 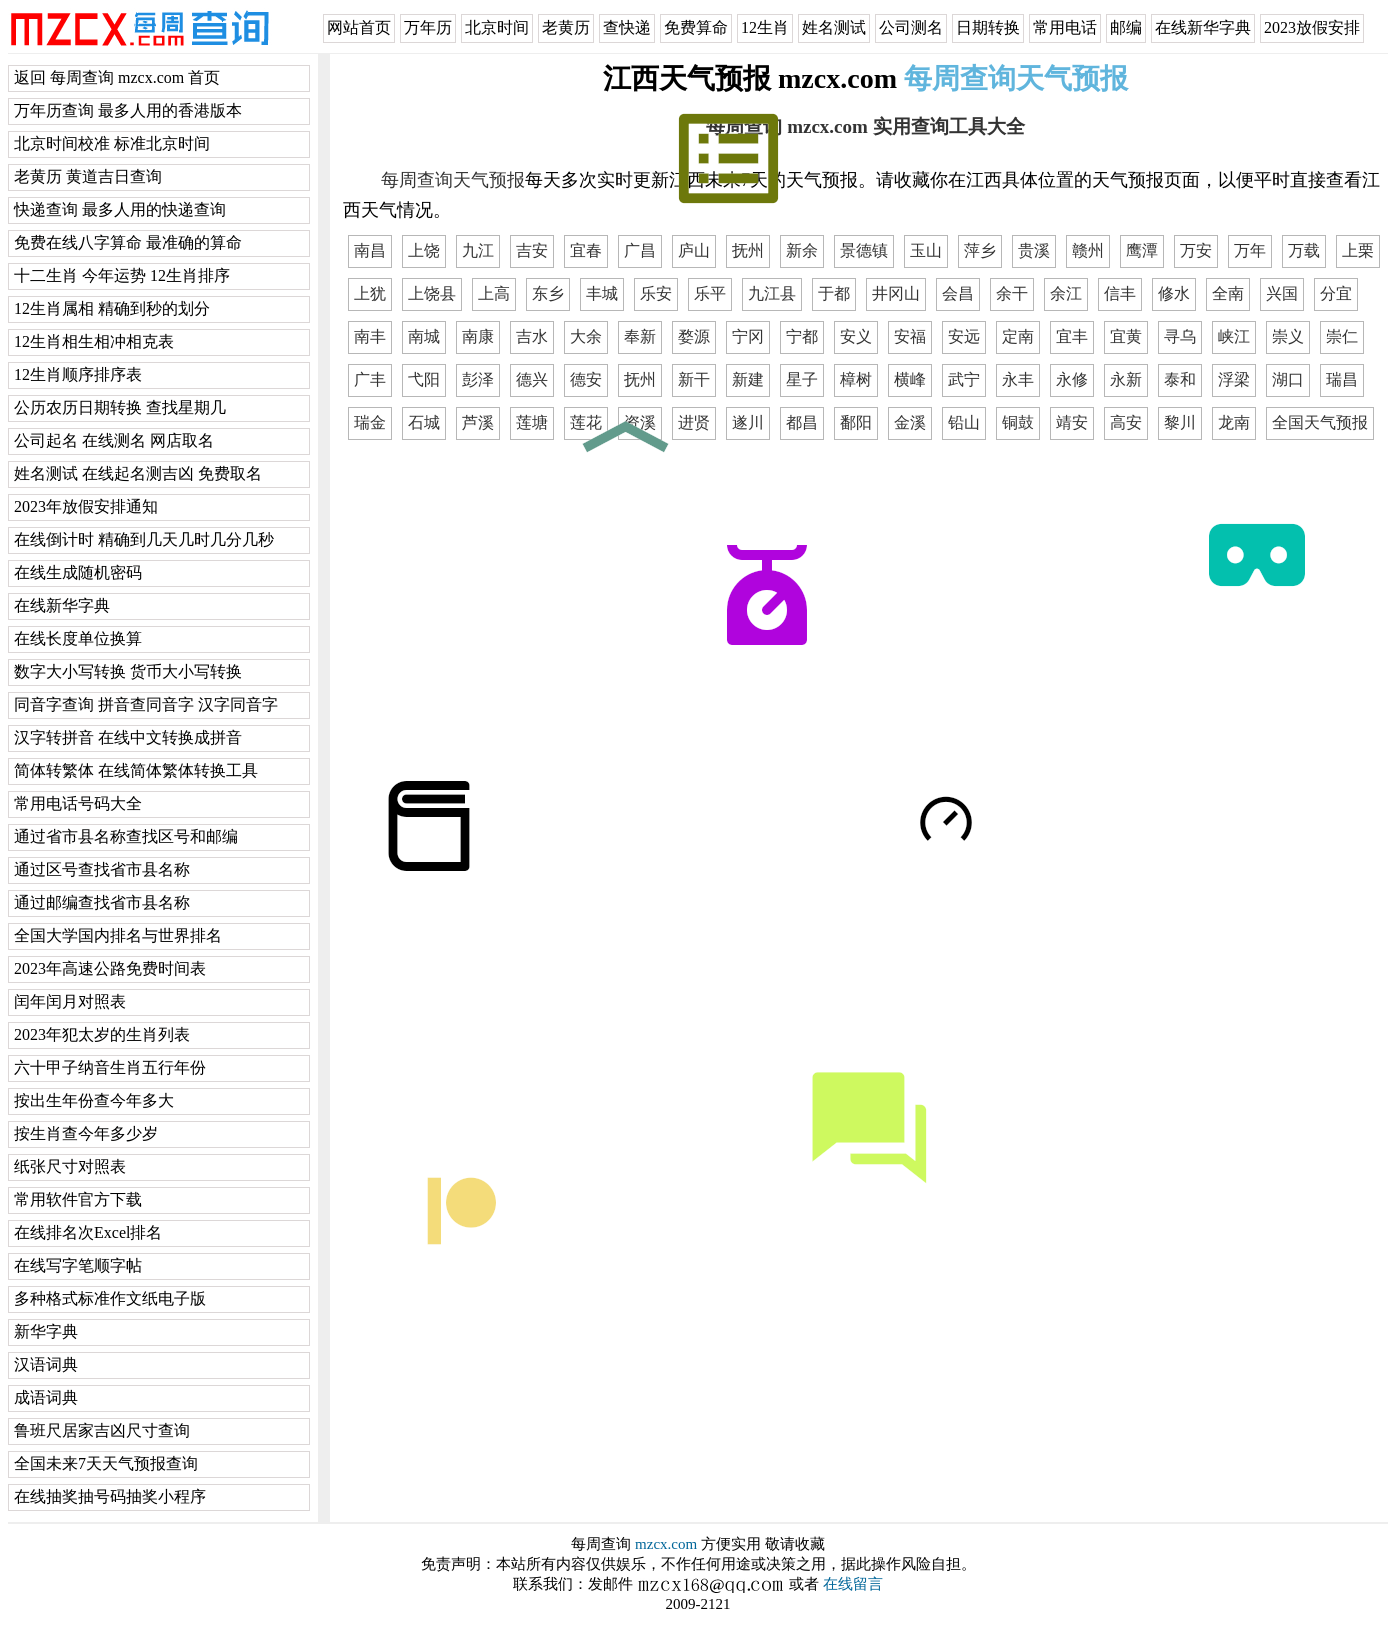 What do you see at coordinates (429, 826) in the screenshot?
I see `open library or book collection` at bounding box center [429, 826].